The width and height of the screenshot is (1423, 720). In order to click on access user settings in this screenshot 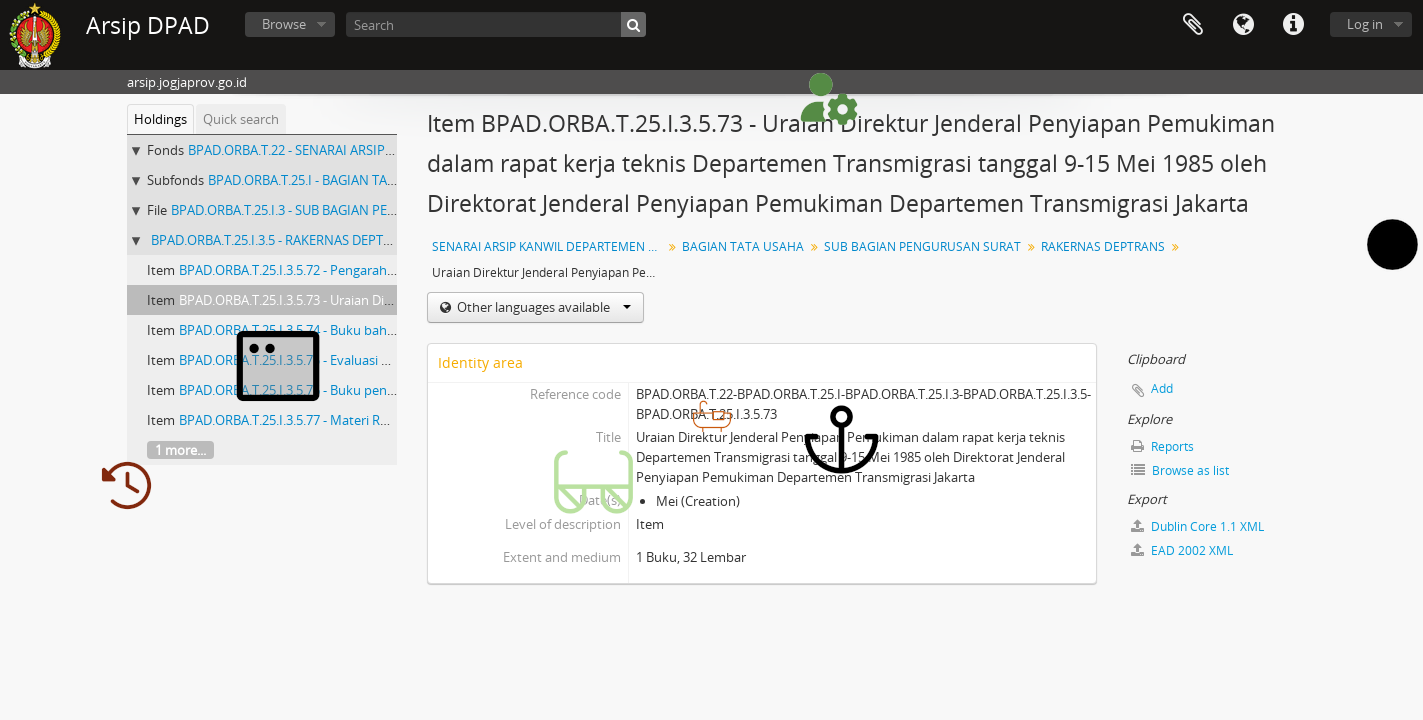, I will do `click(827, 97)`.